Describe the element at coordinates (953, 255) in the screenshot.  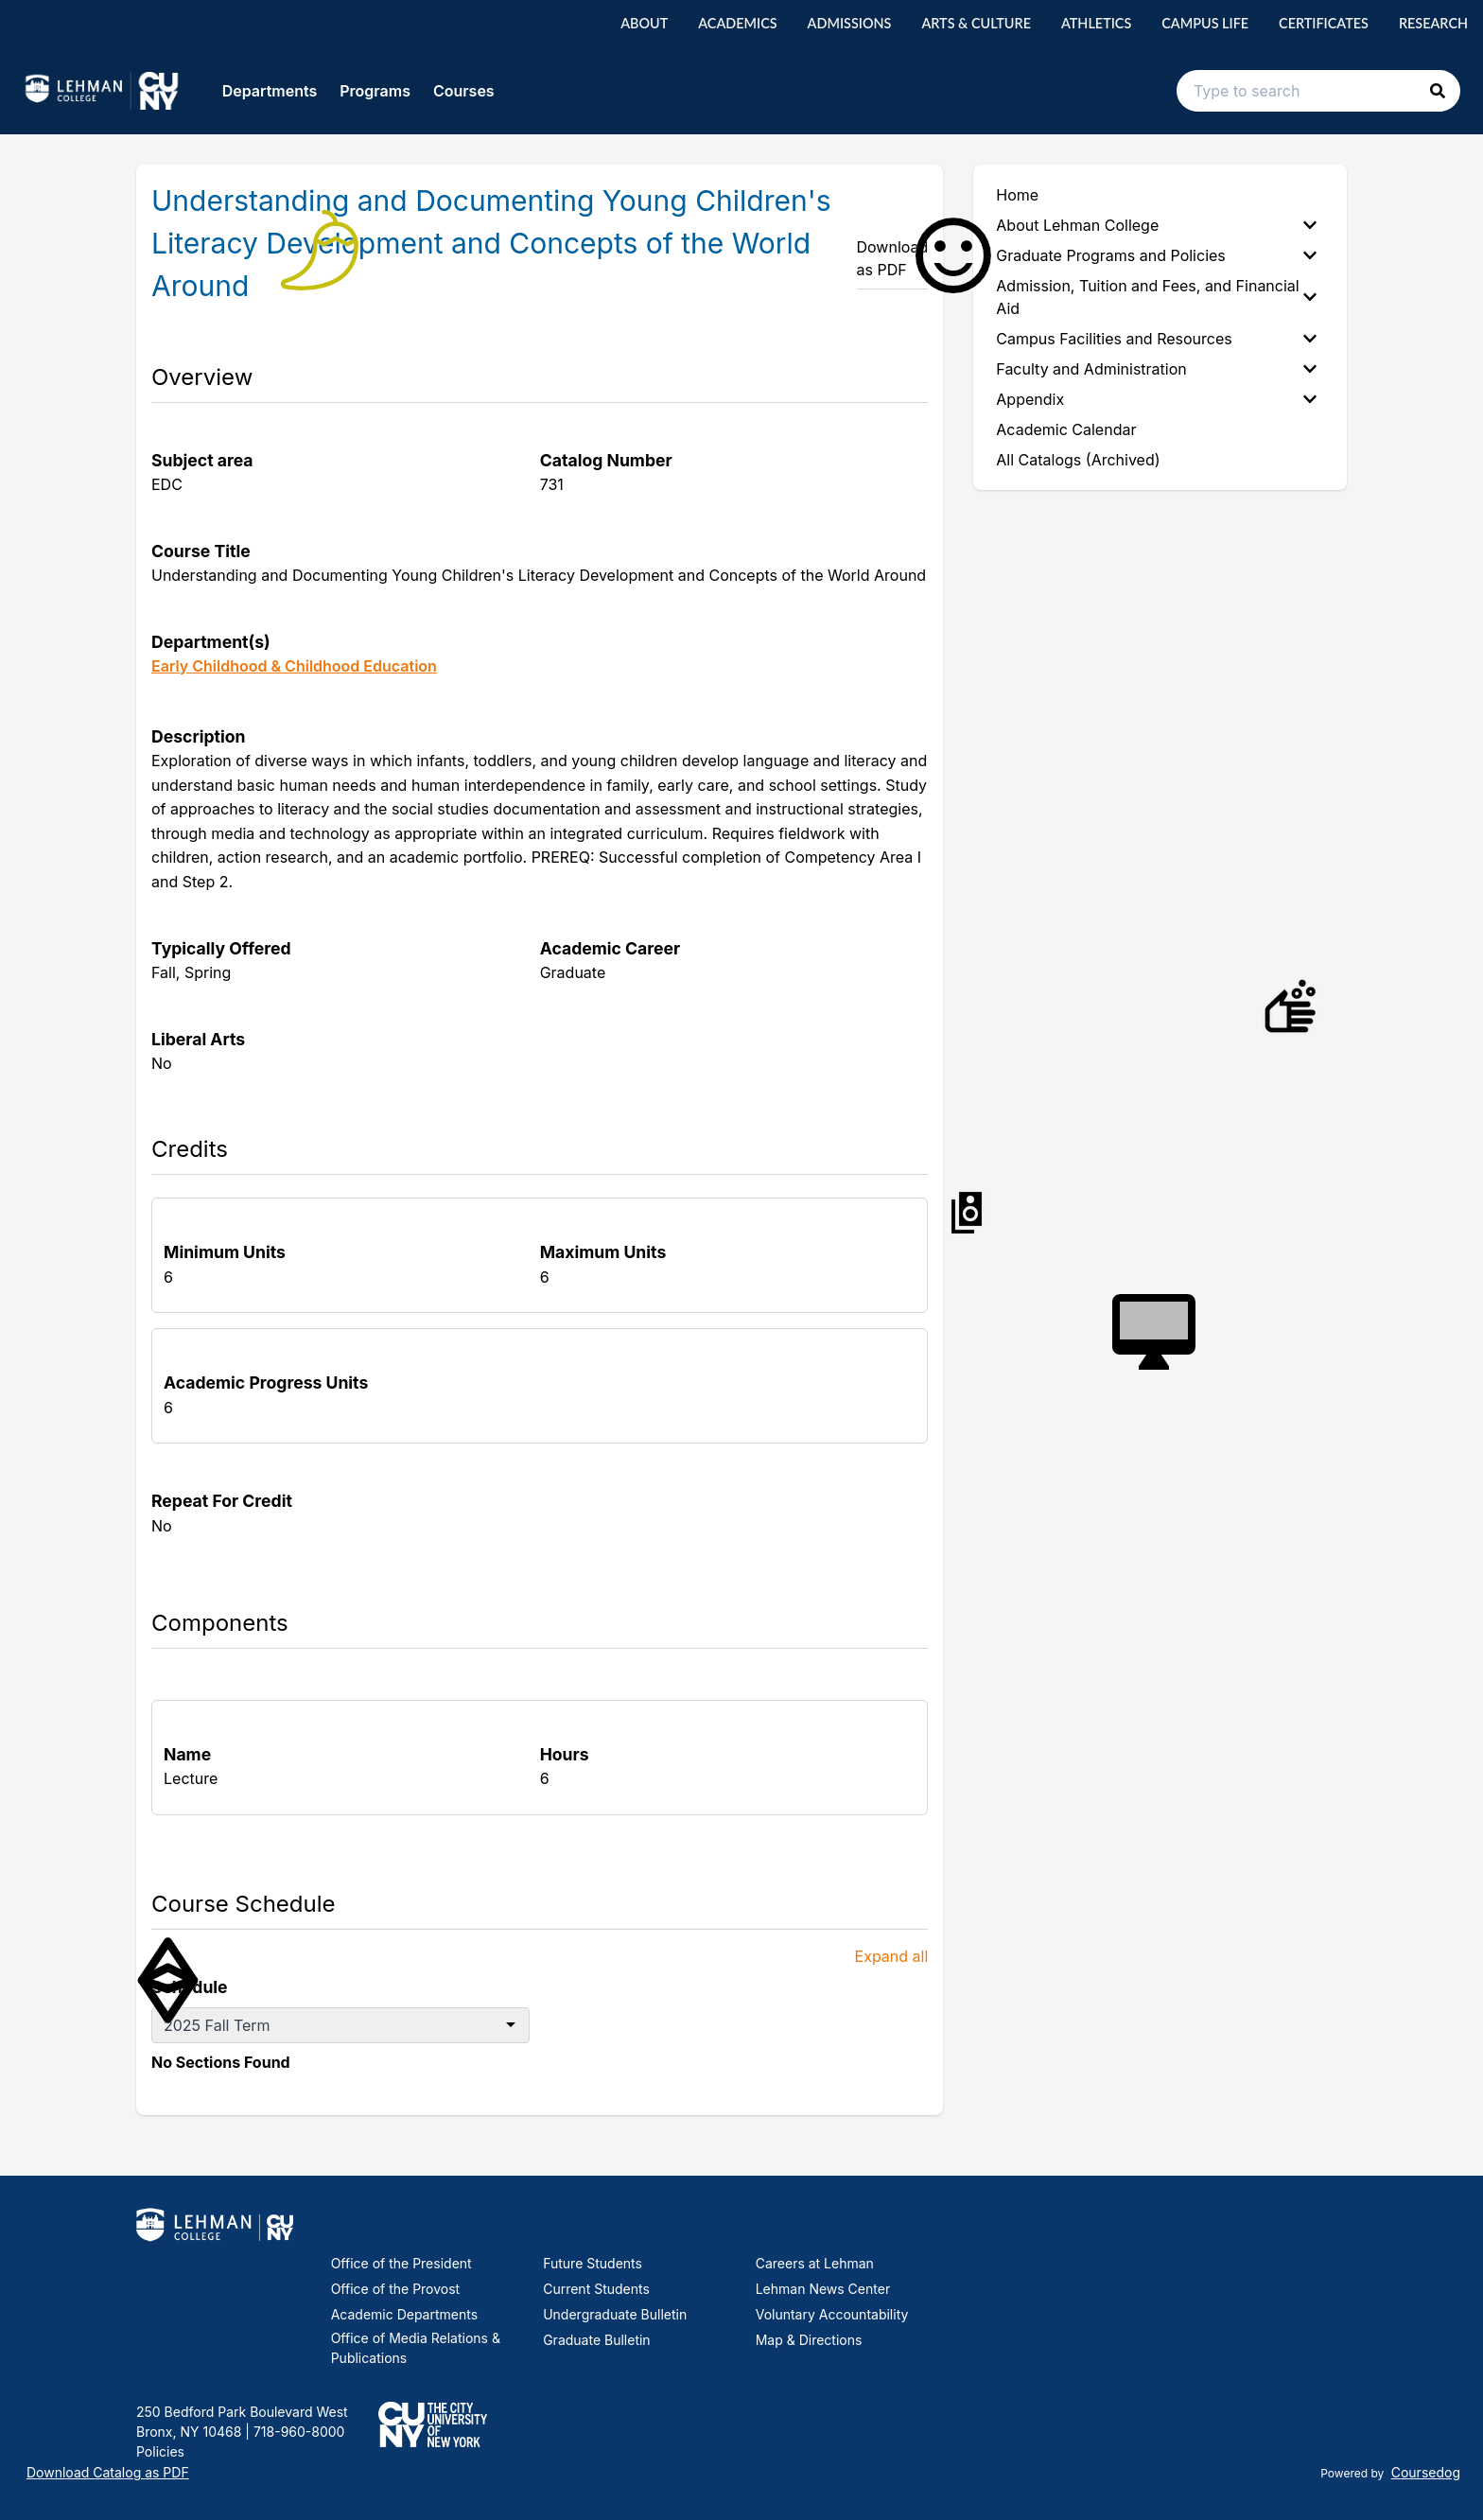
I see `rate your experience with a positive reaction` at that location.